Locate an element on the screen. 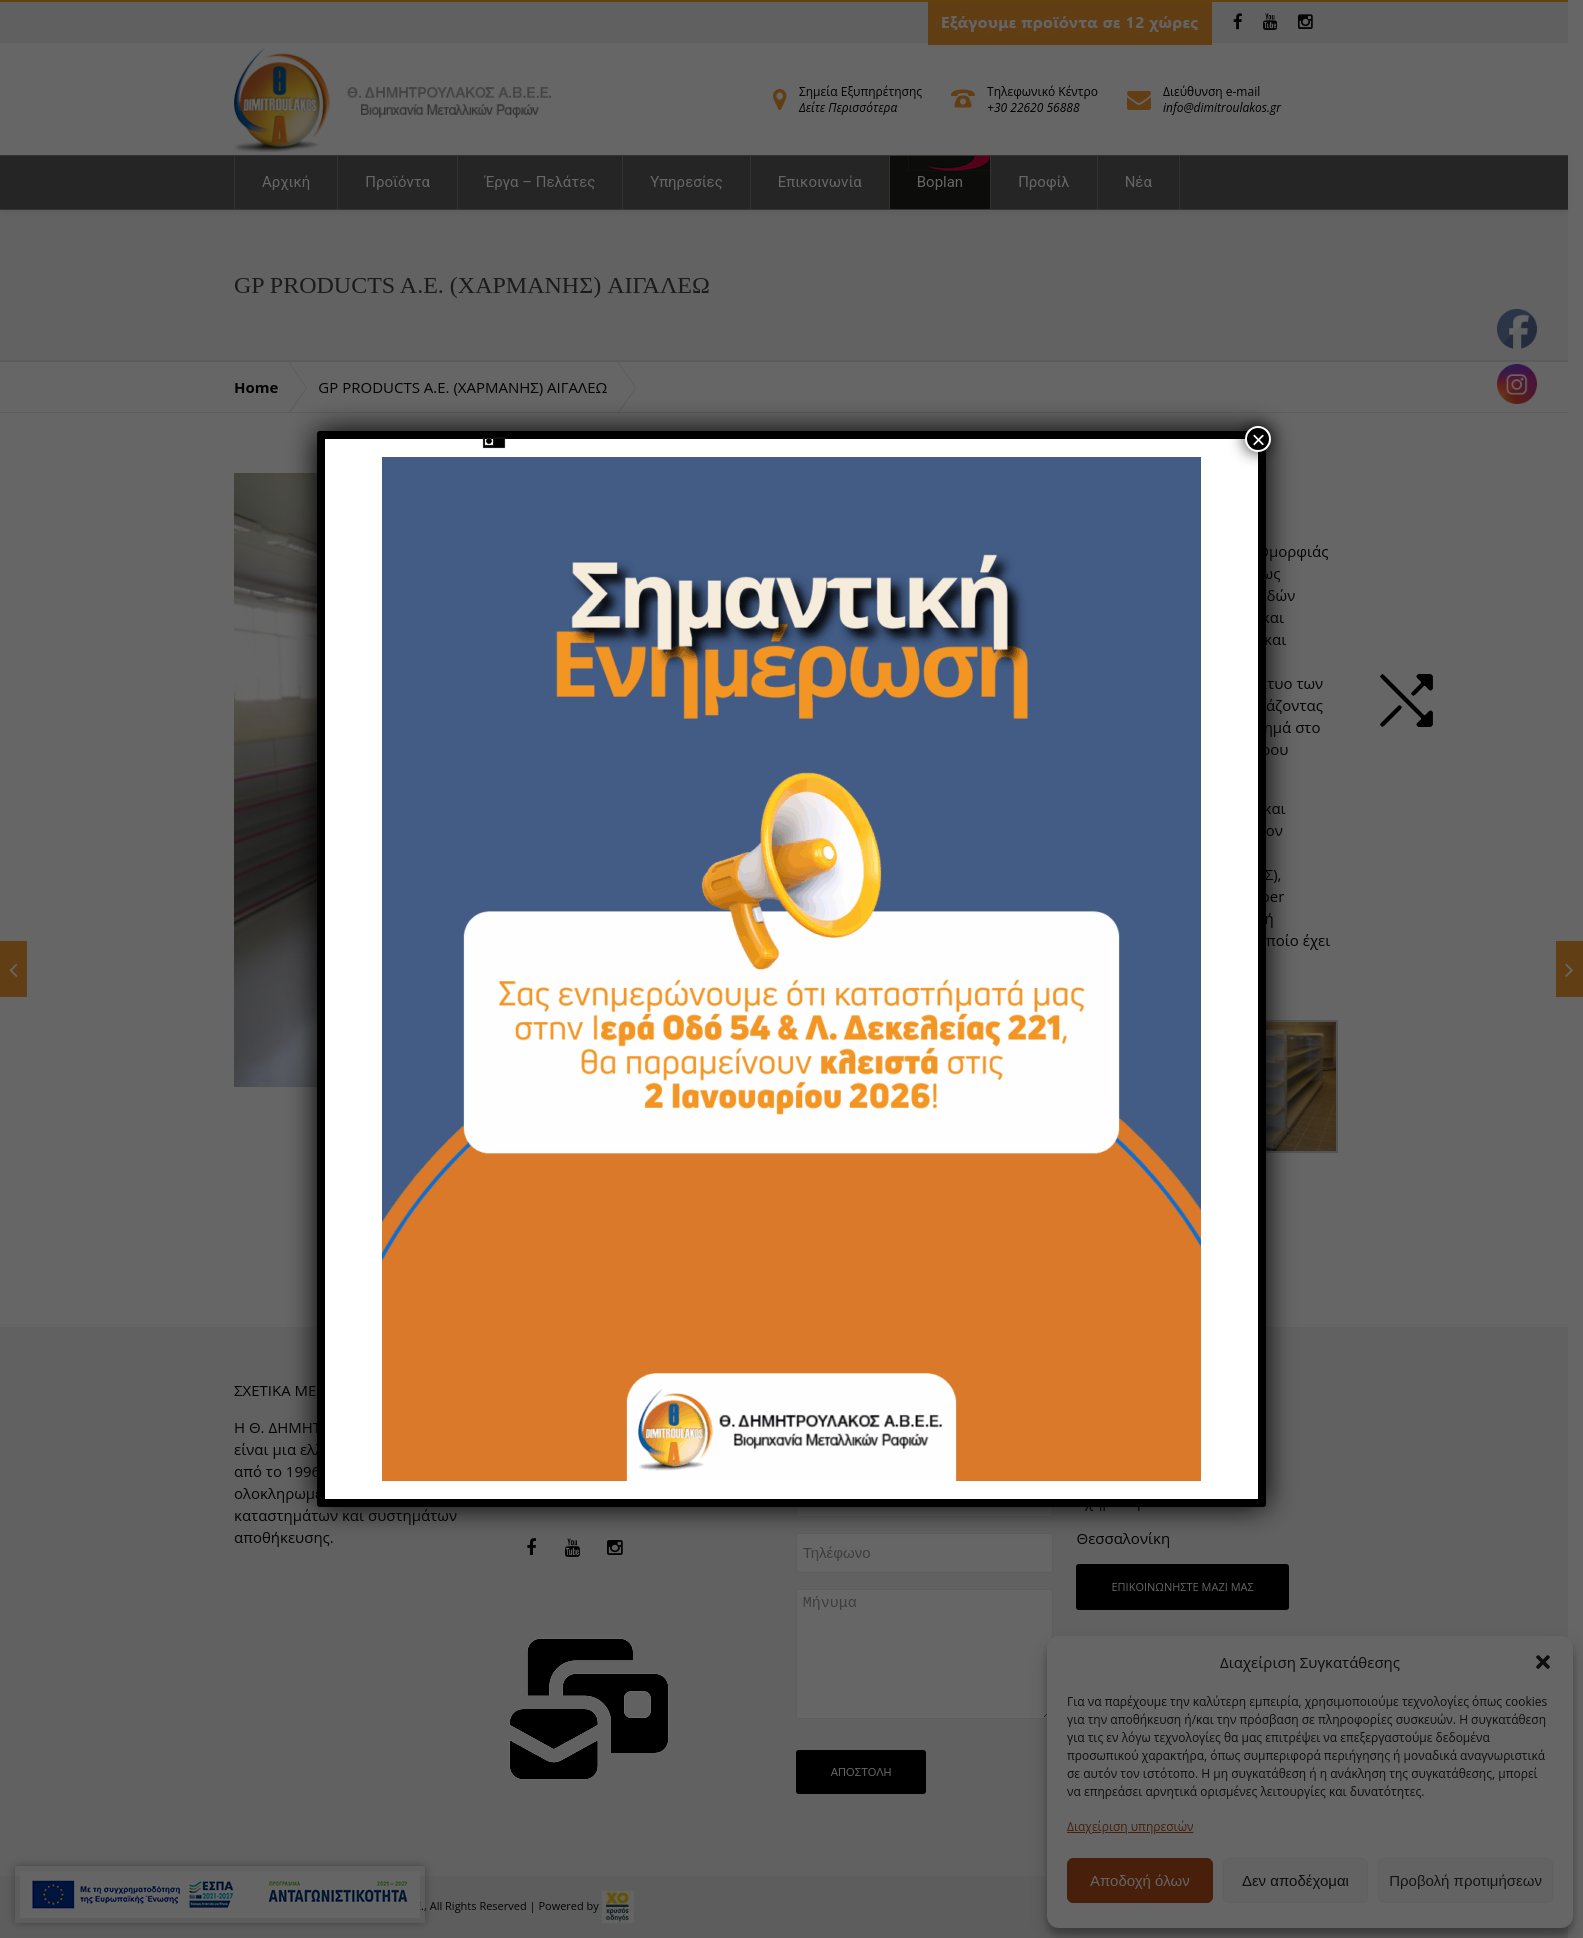 The image size is (1583, 1938). shuffle or randomize playback order is located at coordinates (1406, 700).